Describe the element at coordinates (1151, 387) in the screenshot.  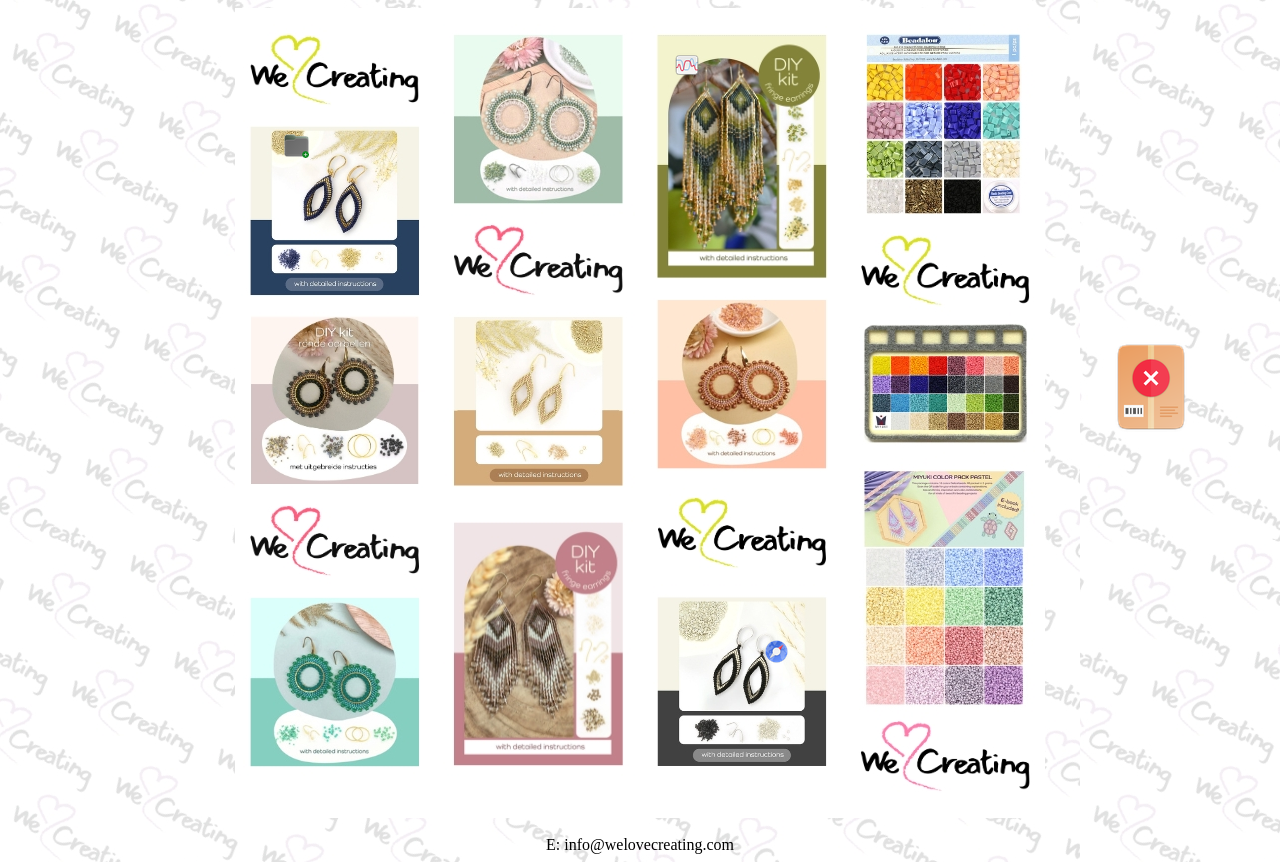
I see `indicates a package scheduled for removal` at that location.